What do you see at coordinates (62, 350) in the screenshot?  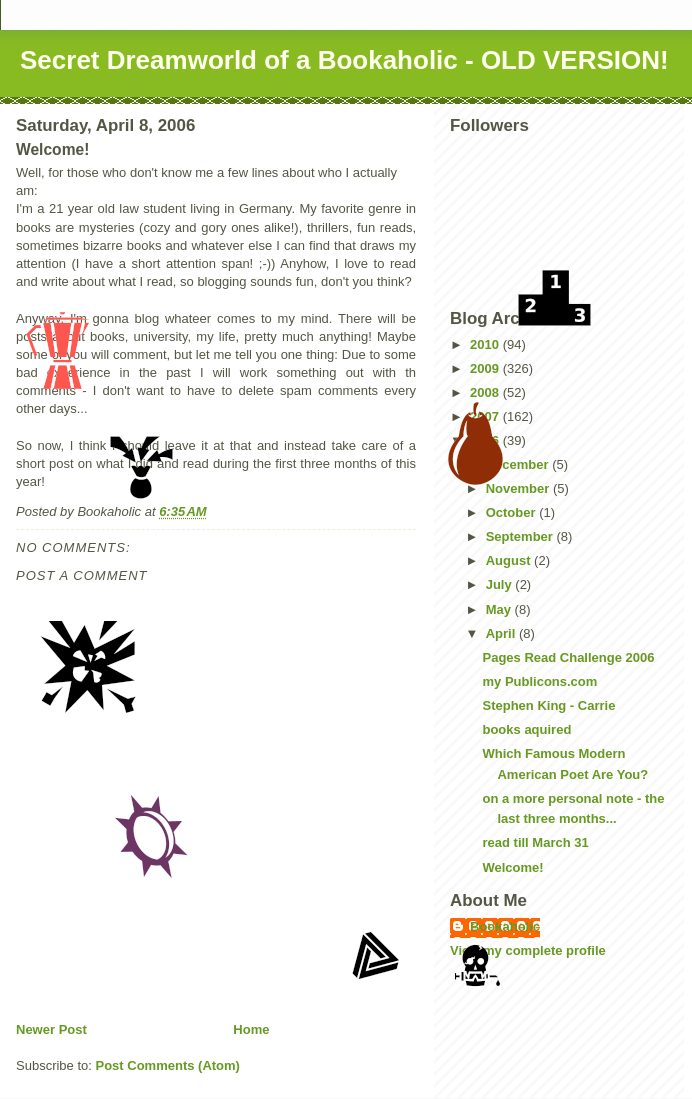 I see `browse coffee brewing recipes` at bounding box center [62, 350].